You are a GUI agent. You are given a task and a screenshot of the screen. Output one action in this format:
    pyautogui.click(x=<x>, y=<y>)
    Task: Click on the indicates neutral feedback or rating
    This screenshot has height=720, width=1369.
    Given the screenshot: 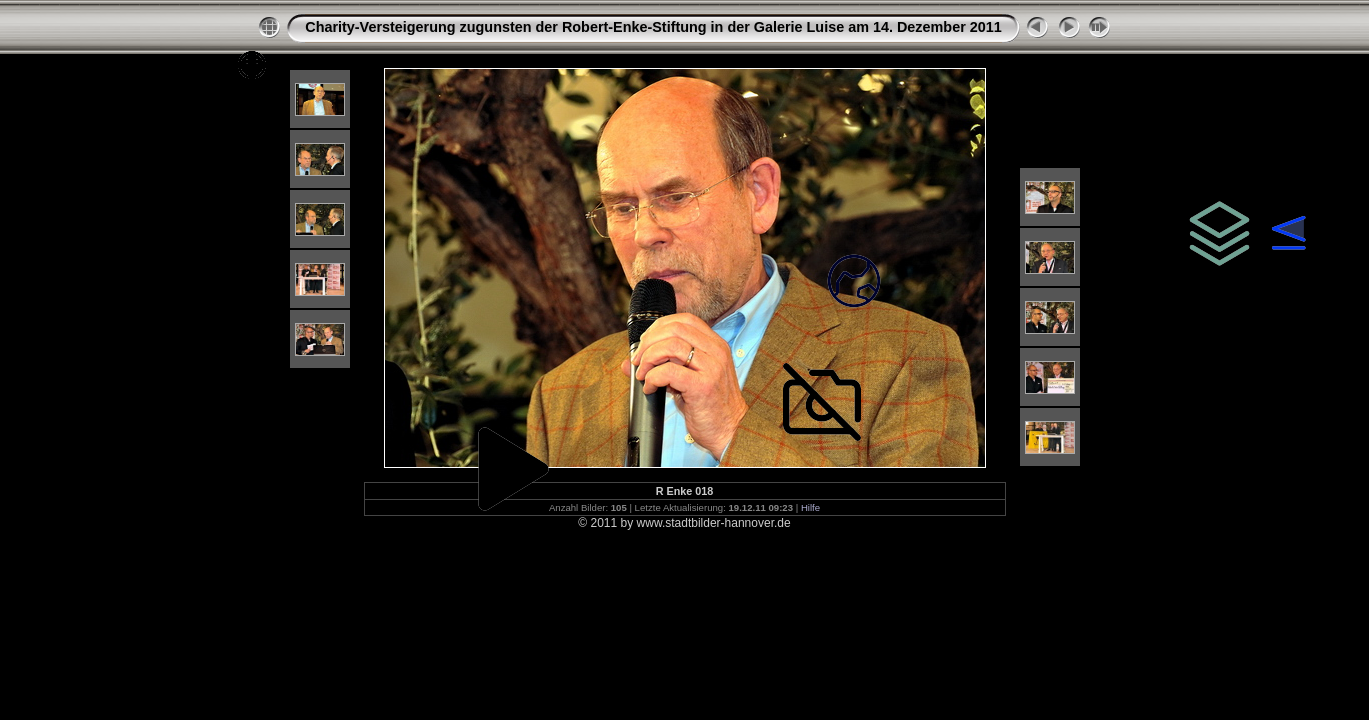 What is the action you would take?
    pyautogui.click(x=252, y=65)
    